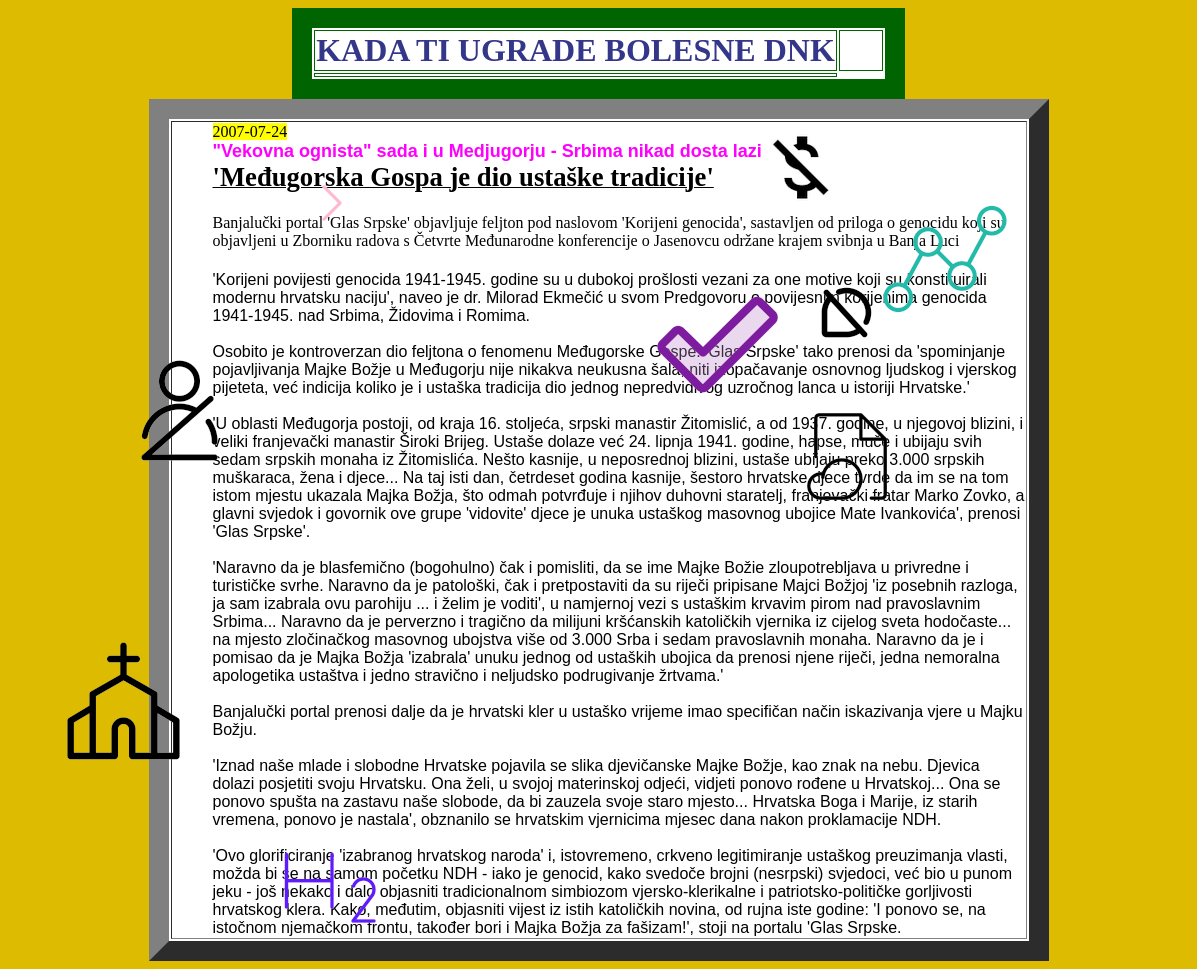 This screenshot has height=969, width=1197. What do you see at coordinates (715, 342) in the screenshot?
I see `confirm or submit an action` at bounding box center [715, 342].